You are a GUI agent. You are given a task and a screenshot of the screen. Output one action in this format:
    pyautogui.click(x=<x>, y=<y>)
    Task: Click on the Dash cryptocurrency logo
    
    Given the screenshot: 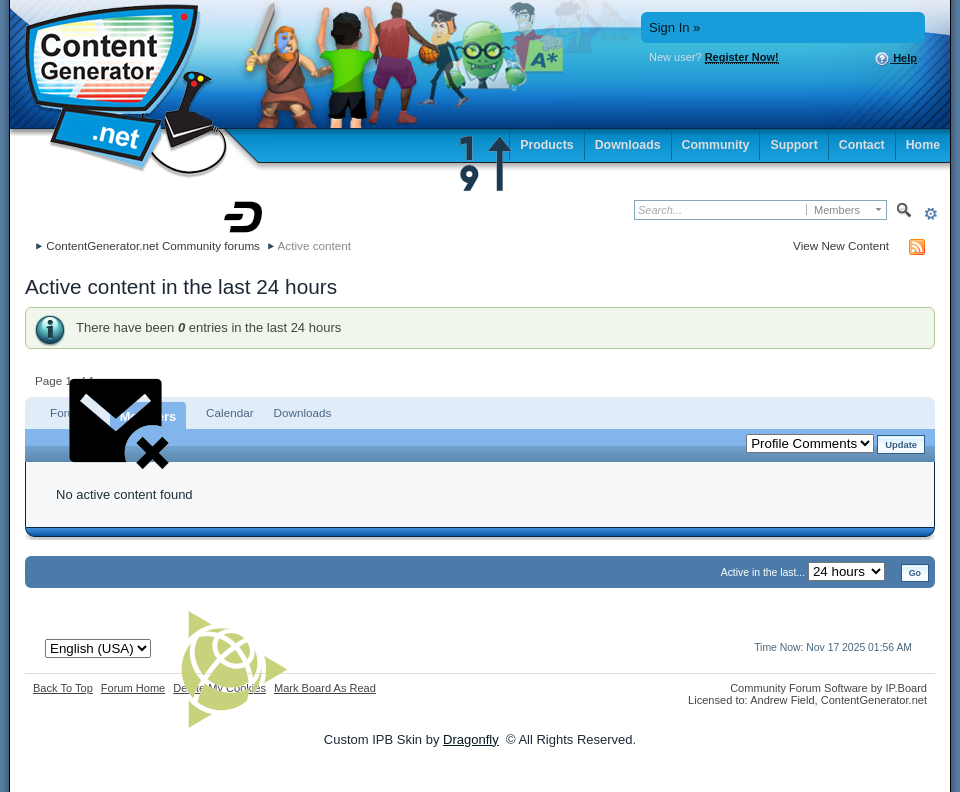 What is the action you would take?
    pyautogui.click(x=243, y=217)
    